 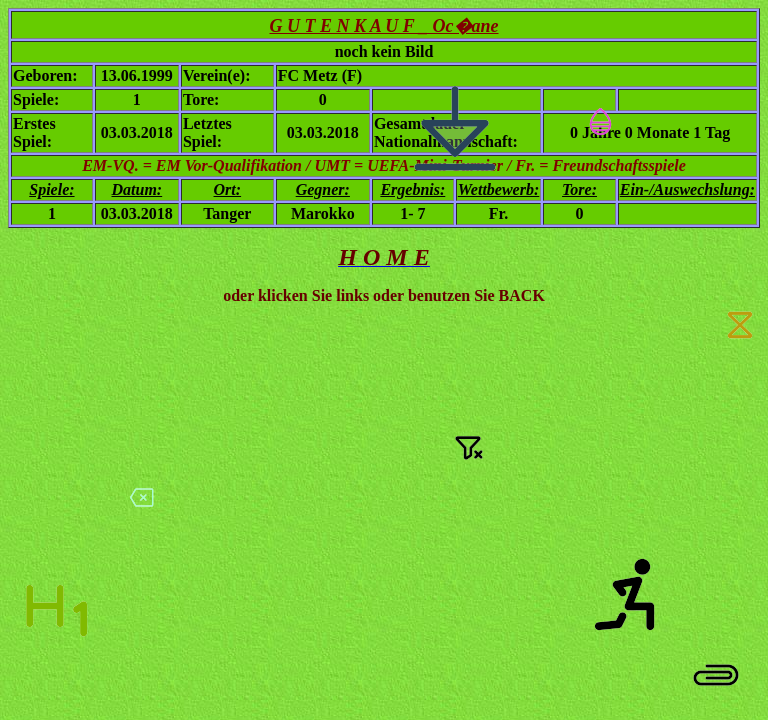 What do you see at coordinates (600, 122) in the screenshot?
I see `indicates partial fill level or half-full status` at bounding box center [600, 122].